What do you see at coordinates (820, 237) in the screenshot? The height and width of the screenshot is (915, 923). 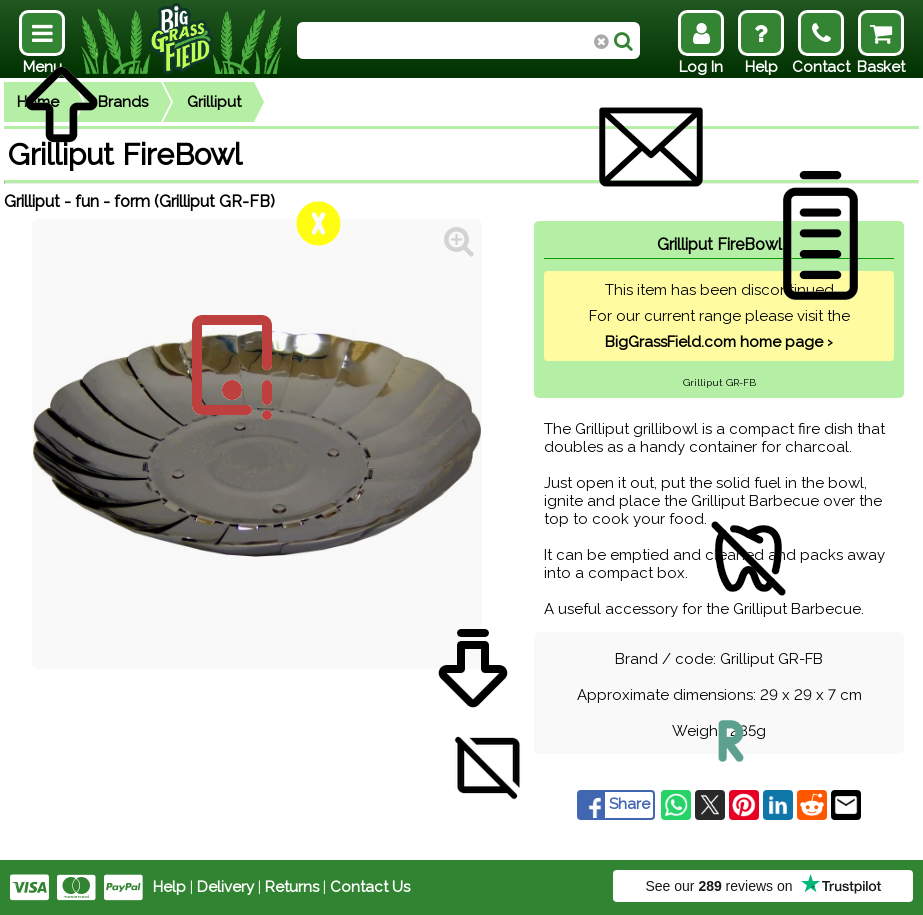 I see `battery fully charged` at bounding box center [820, 237].